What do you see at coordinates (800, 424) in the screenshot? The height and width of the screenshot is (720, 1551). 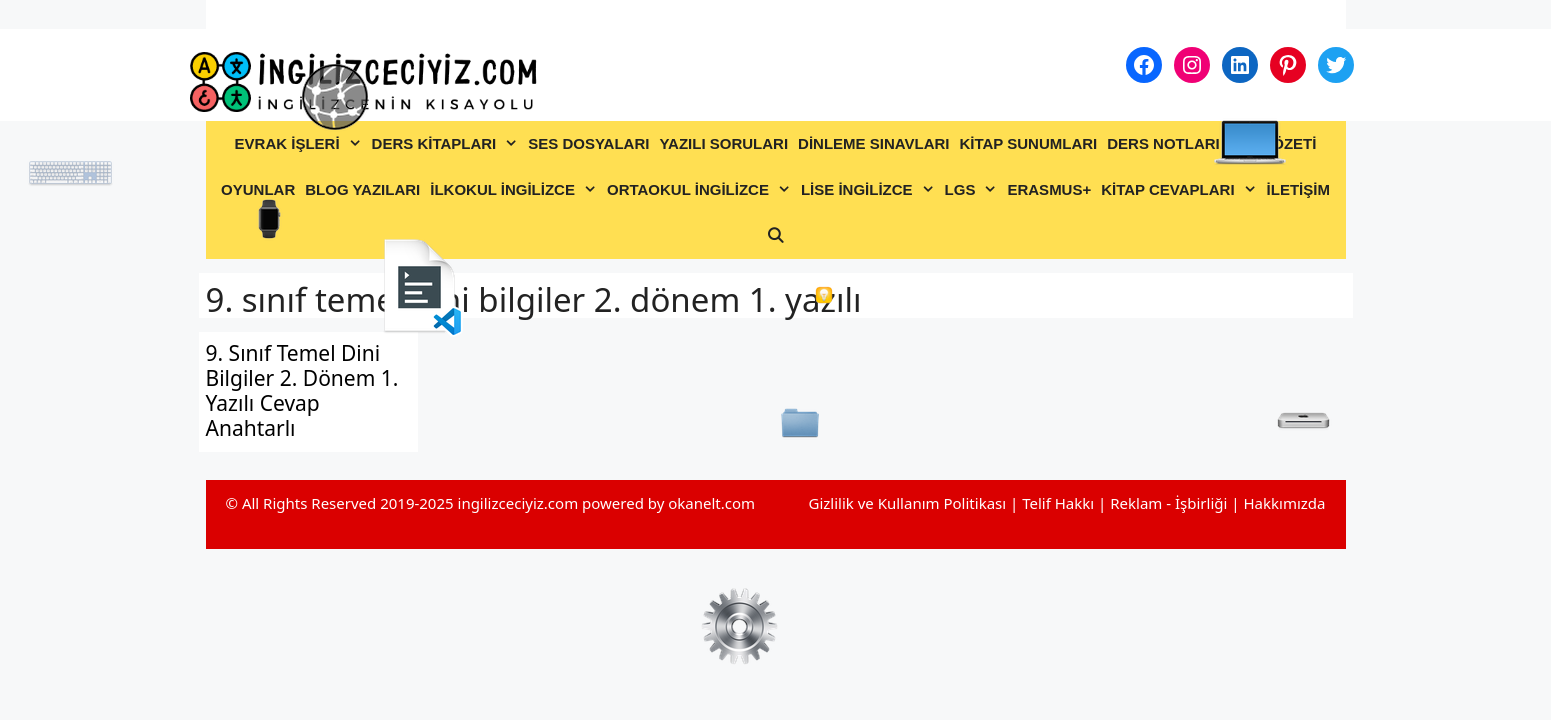 I see `access notes or text annotations in the organizer` at bounding box center [800, 424].